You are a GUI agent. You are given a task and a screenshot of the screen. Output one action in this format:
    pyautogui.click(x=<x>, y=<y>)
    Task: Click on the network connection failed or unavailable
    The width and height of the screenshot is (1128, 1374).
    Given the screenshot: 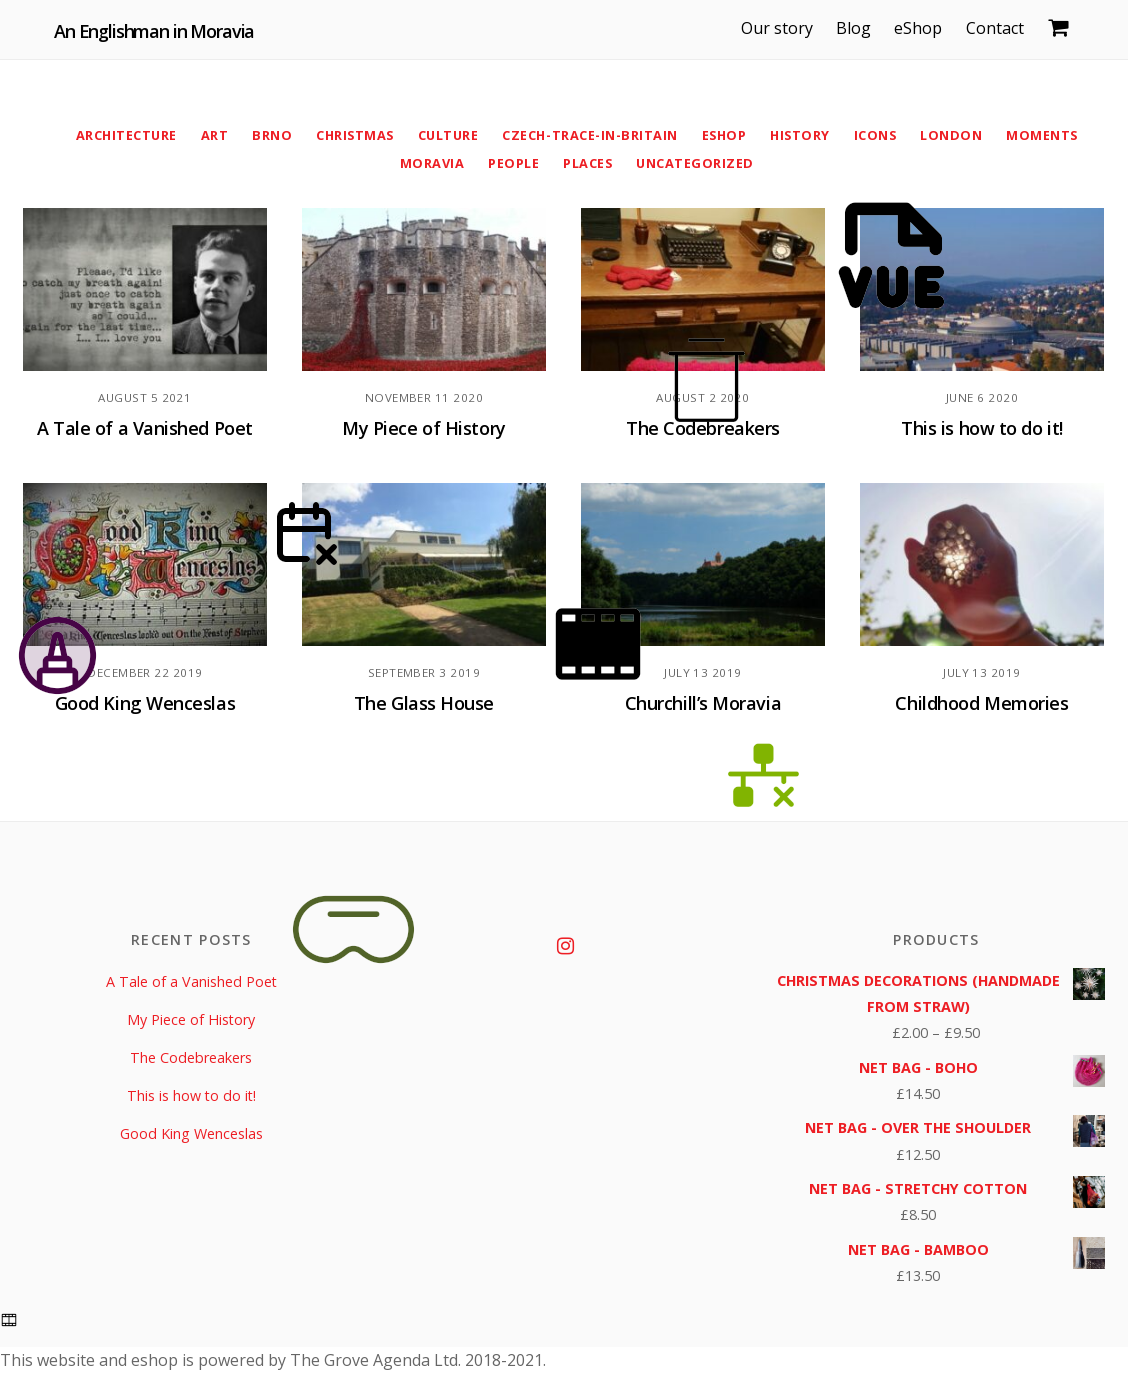 What is the action you would take?
    pyautogui.click(x=763, y=776)
    